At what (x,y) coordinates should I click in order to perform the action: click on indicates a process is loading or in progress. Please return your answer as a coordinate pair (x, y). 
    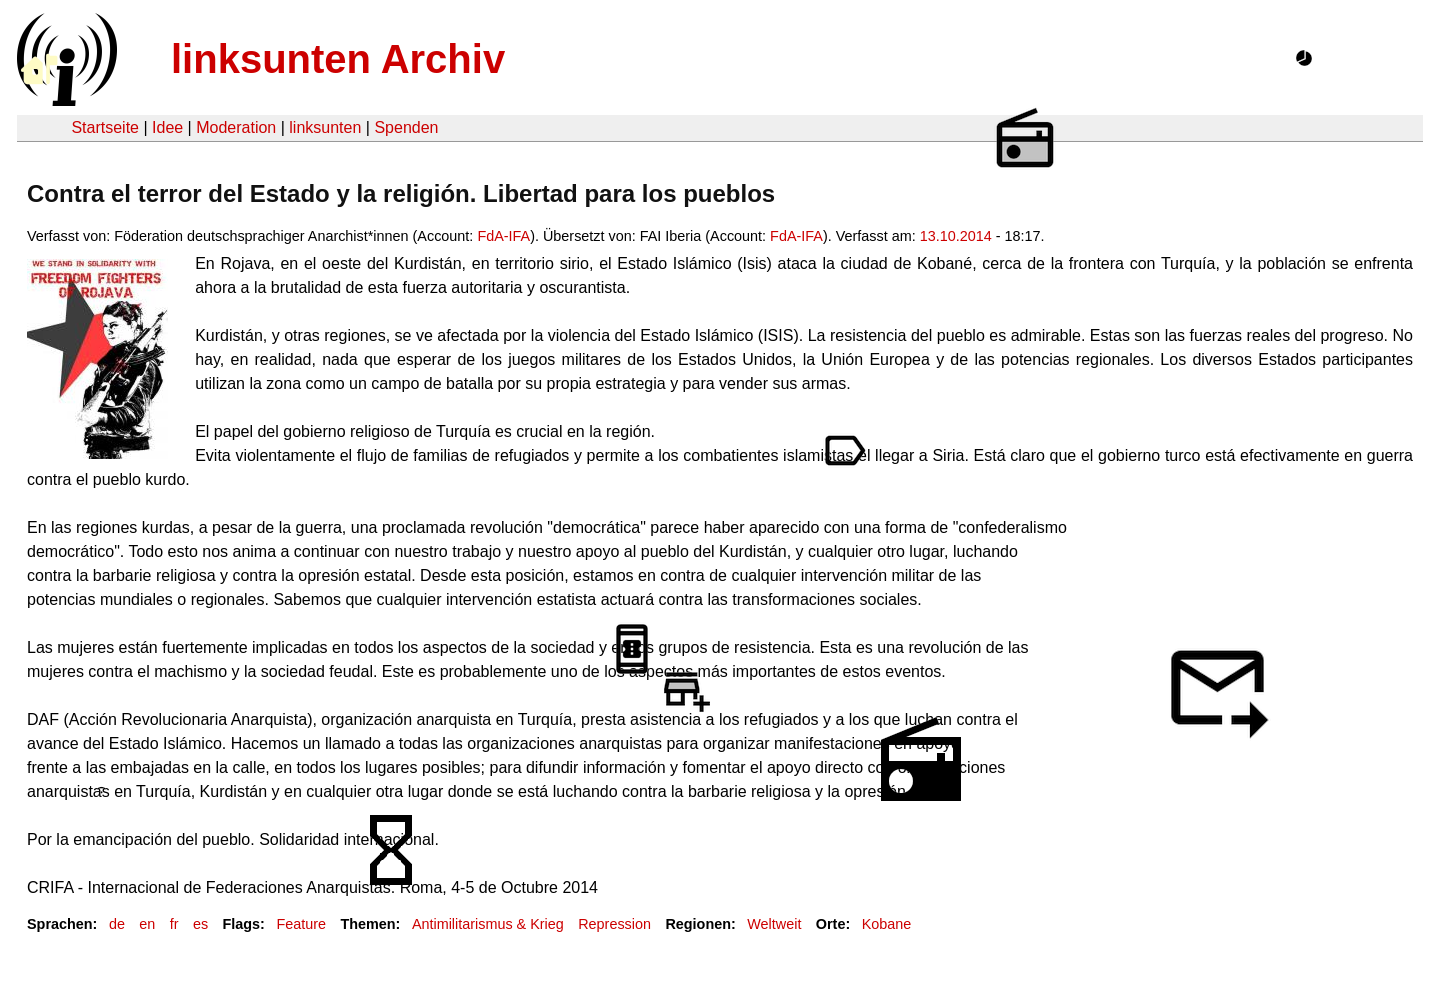
    Looking at the image, I should click on (391, 850).